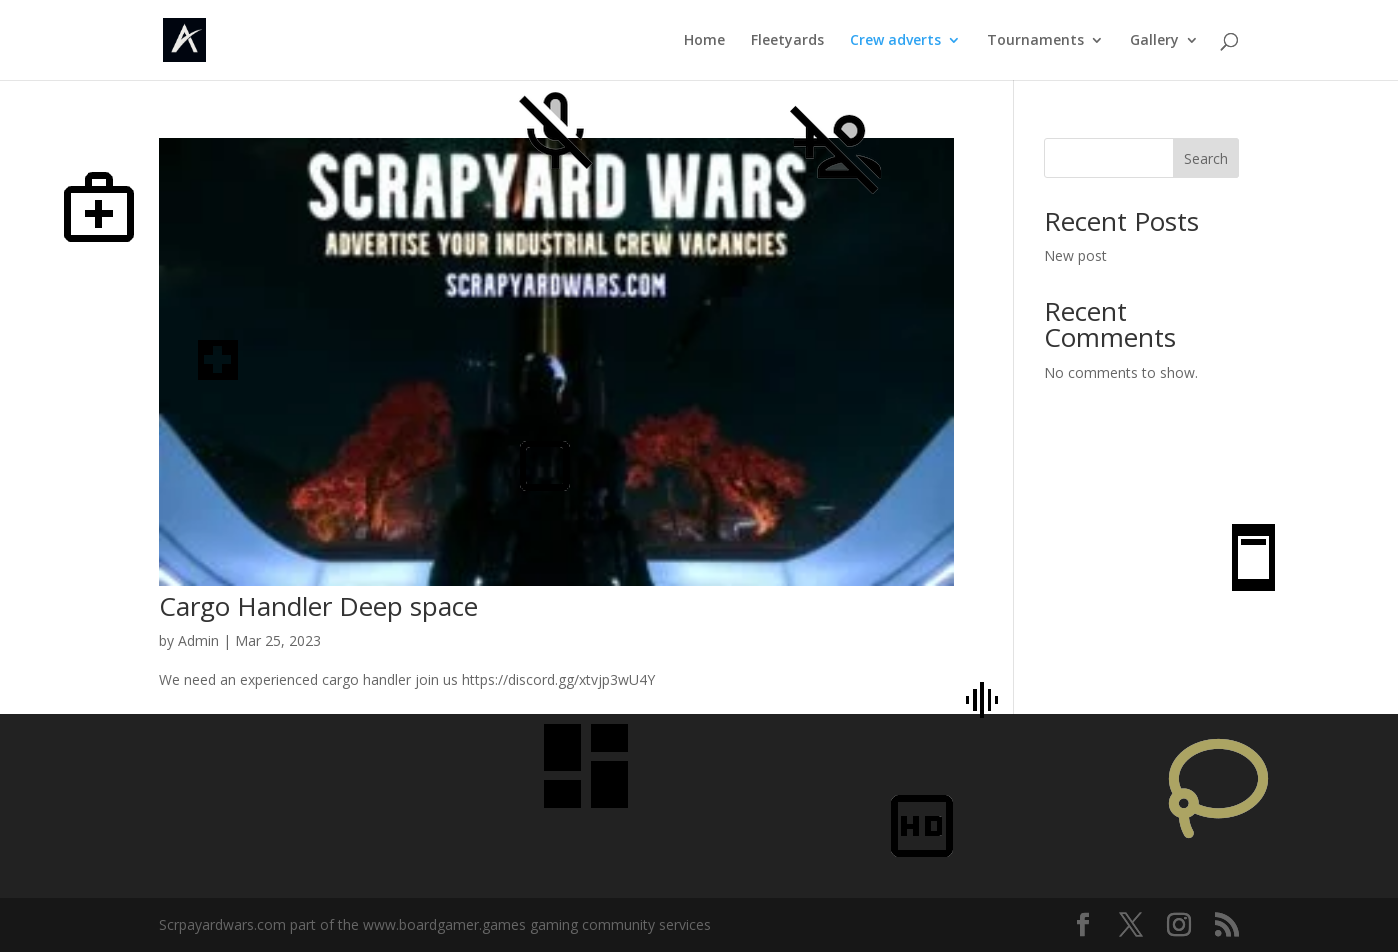 This screenshot has height=952, width=1398. What do you see at coordinates (837, 146) in the screenshot?
I see `indicates adding contacts is disabled` at bounding box center [837, 146].